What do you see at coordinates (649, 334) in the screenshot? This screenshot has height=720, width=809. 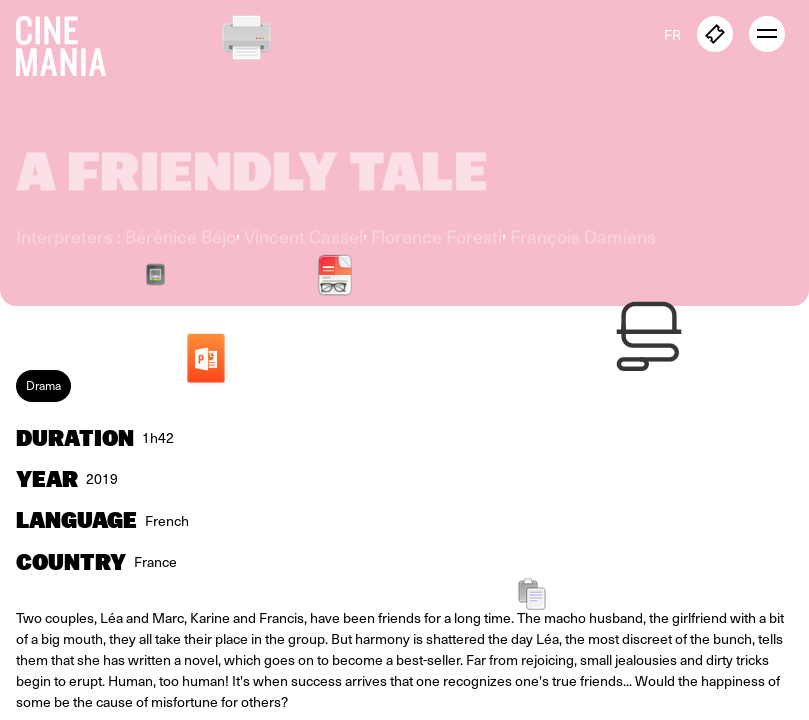 I see `connect to a USB dock or hub` at bounding box center [649, 334].